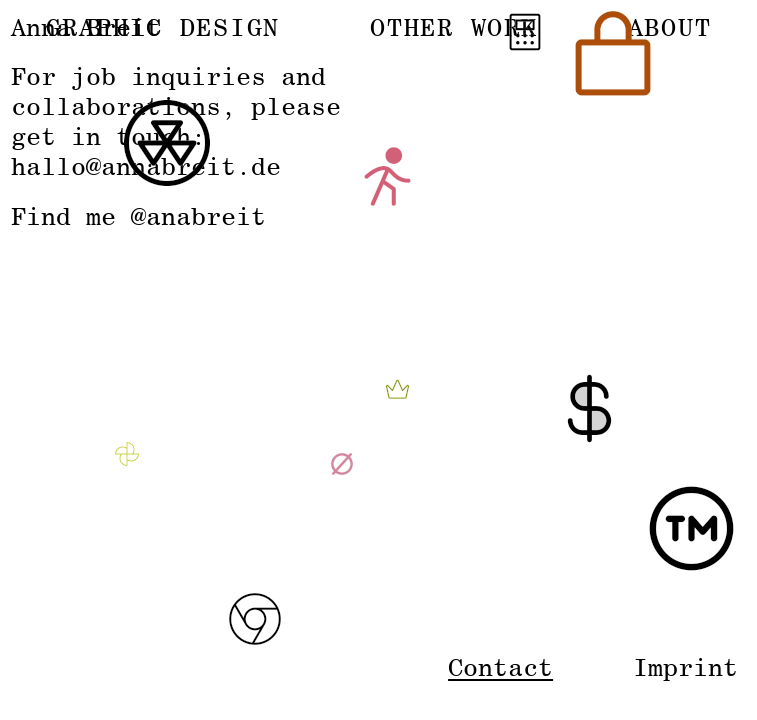  What do you see at coordinates (387, 176) in the screenshot?
I see `switch to walking directions` at bounding box center [387, 176].